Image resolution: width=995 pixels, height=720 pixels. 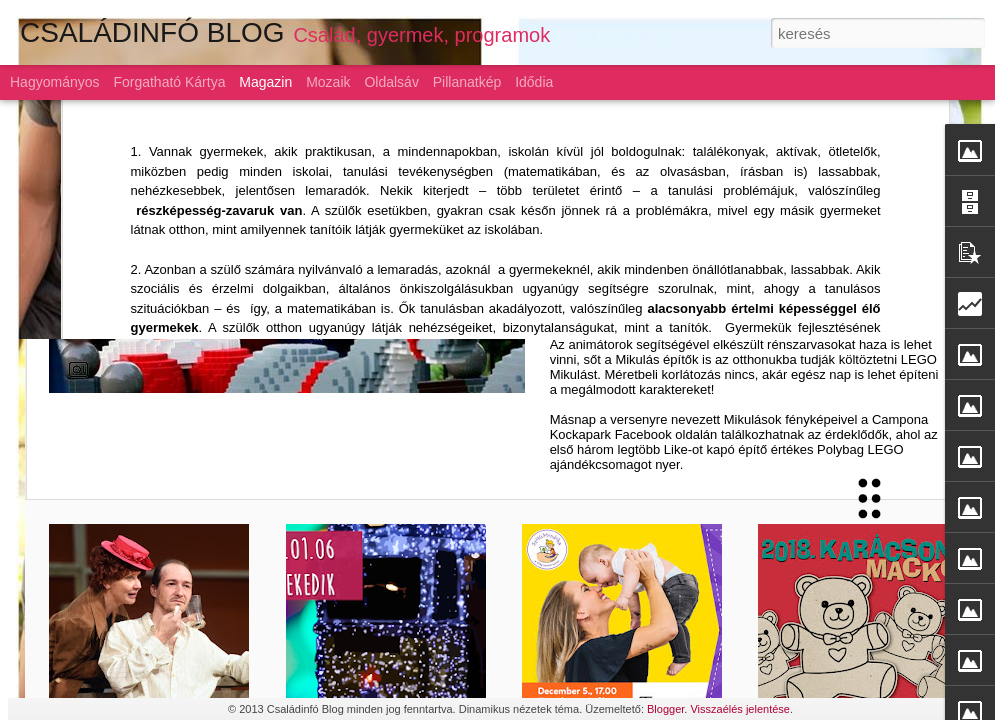 I want to click on access music or audio player, so click(x=78, y=369).